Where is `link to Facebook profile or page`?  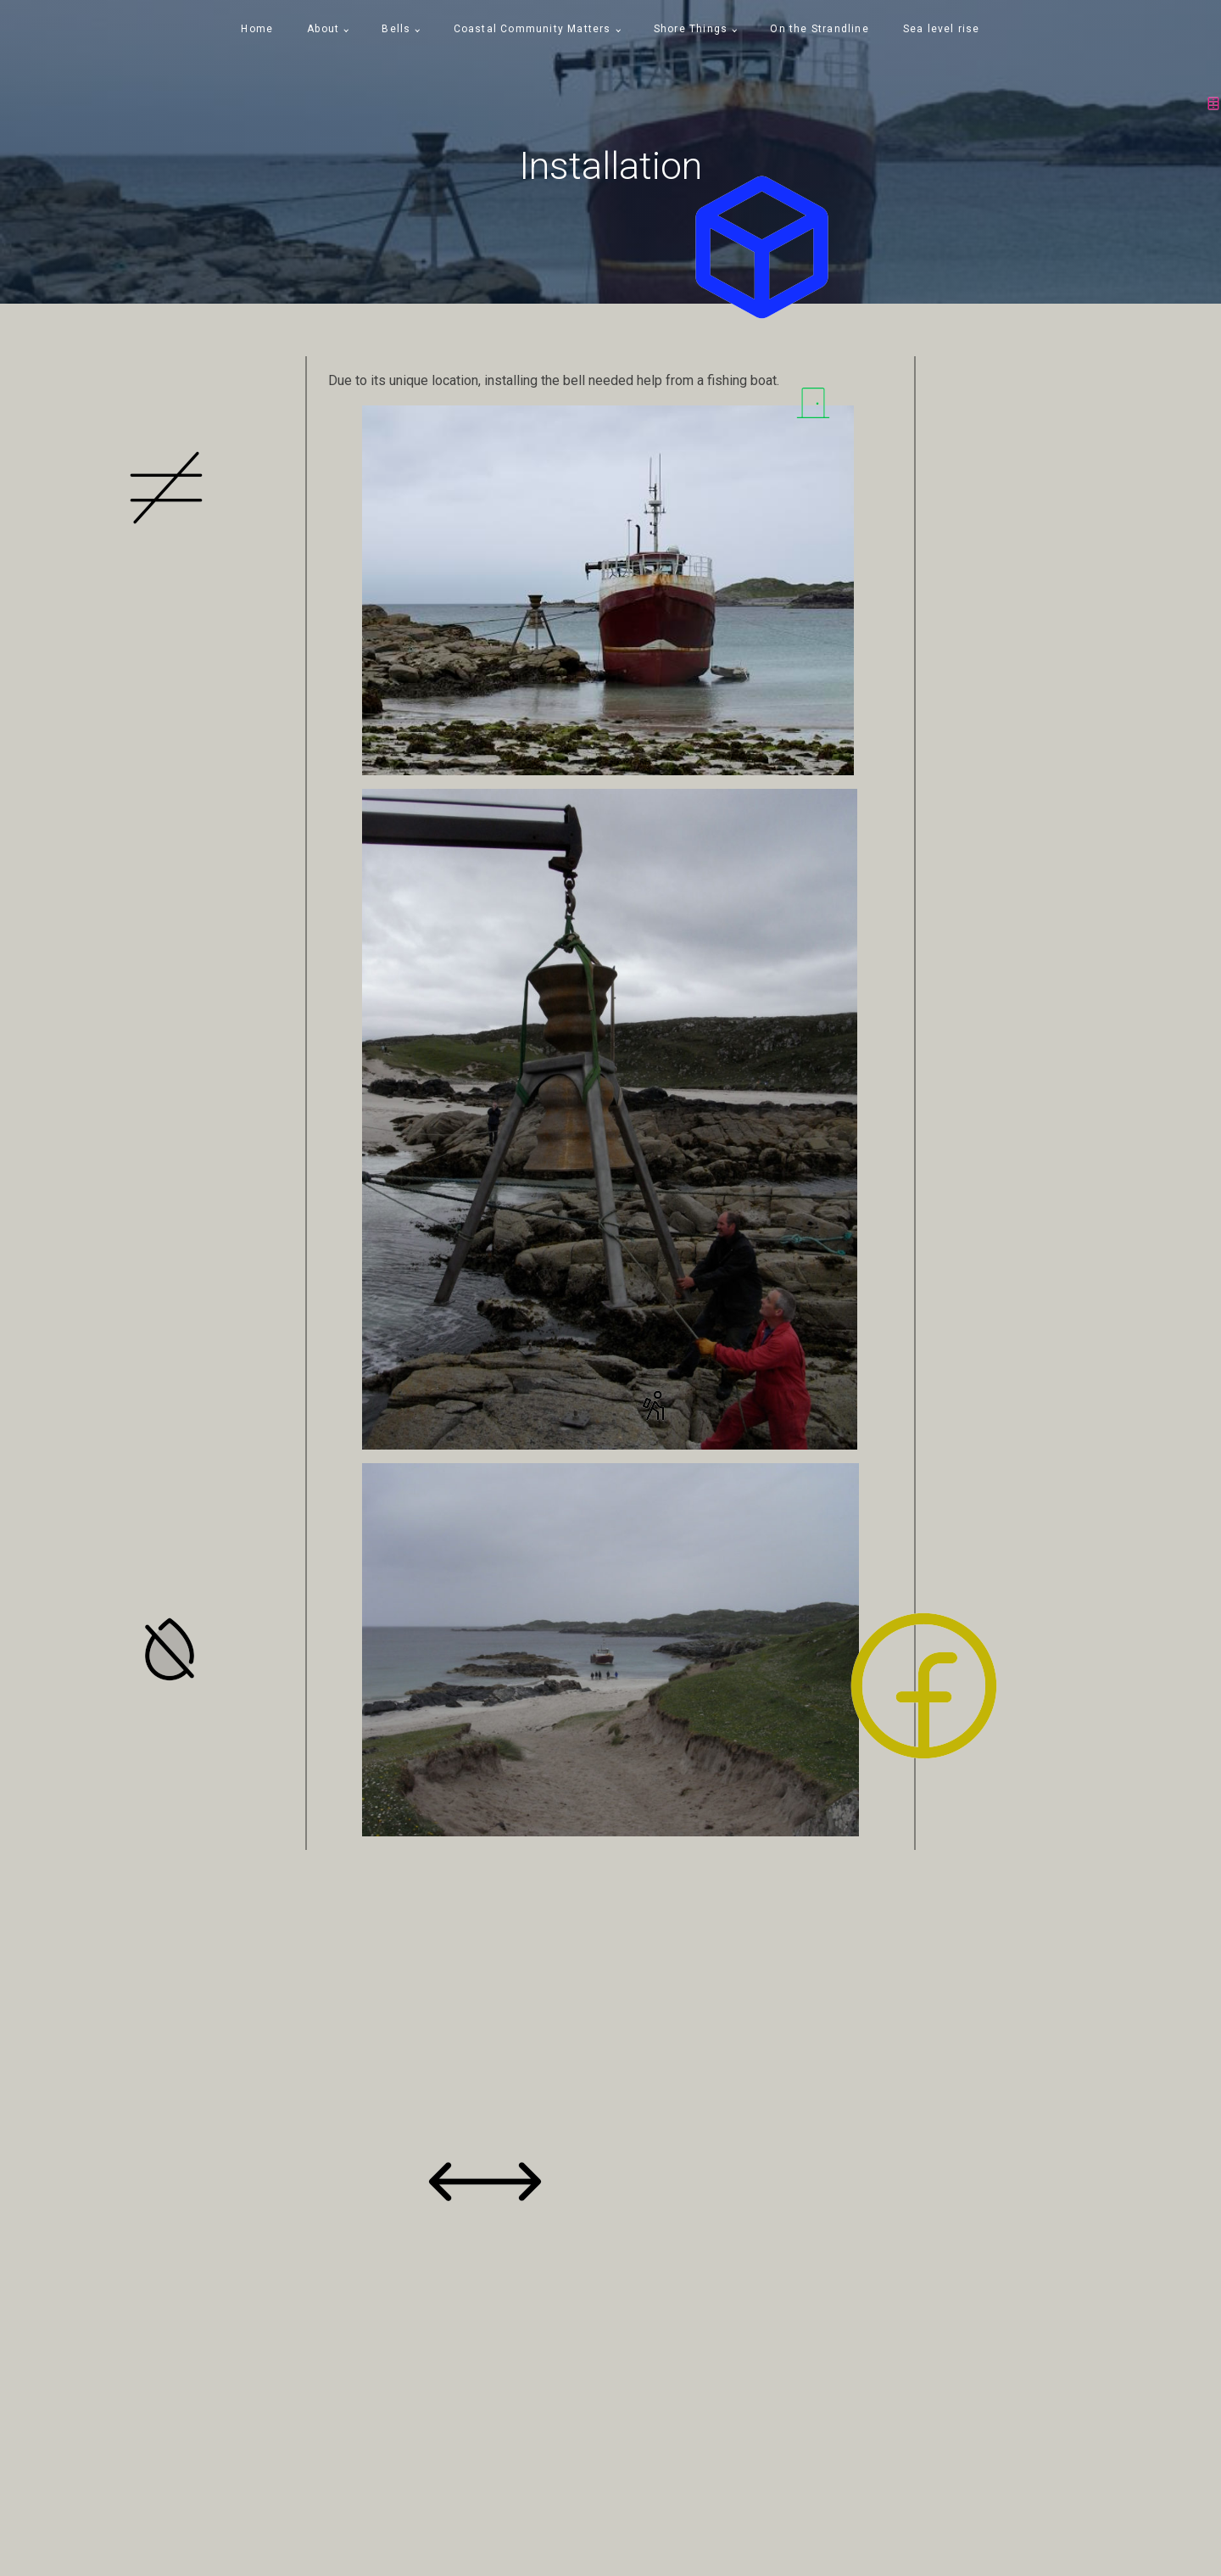
link to Facebook profile or page is located at coordinates (923, 1685).